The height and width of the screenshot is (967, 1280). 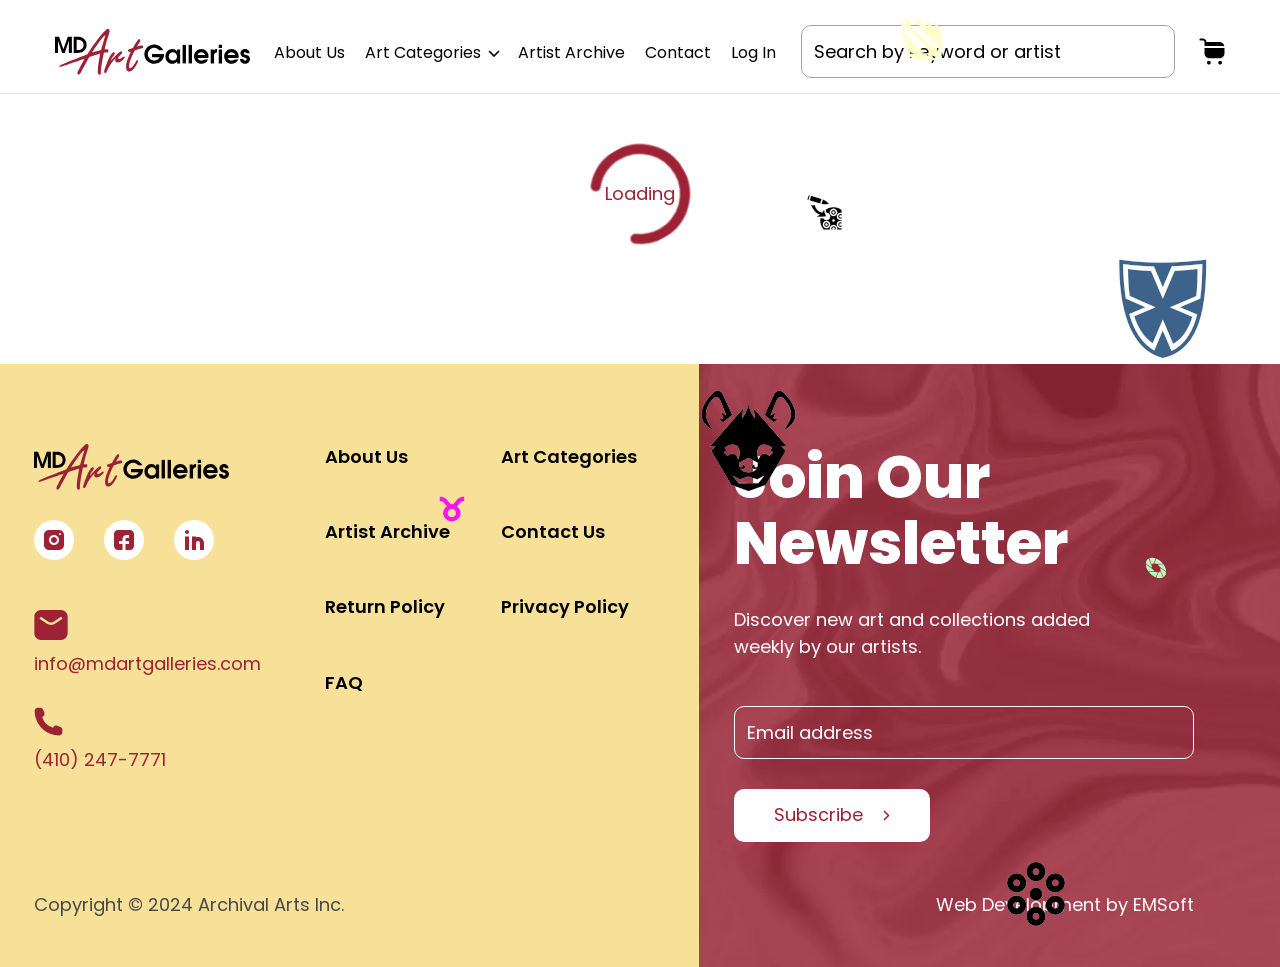 What do you see at coordinates (1156, 568) in the screenshot?
I see `adjust camera aperture settings` at bounding box center [1156, 568].